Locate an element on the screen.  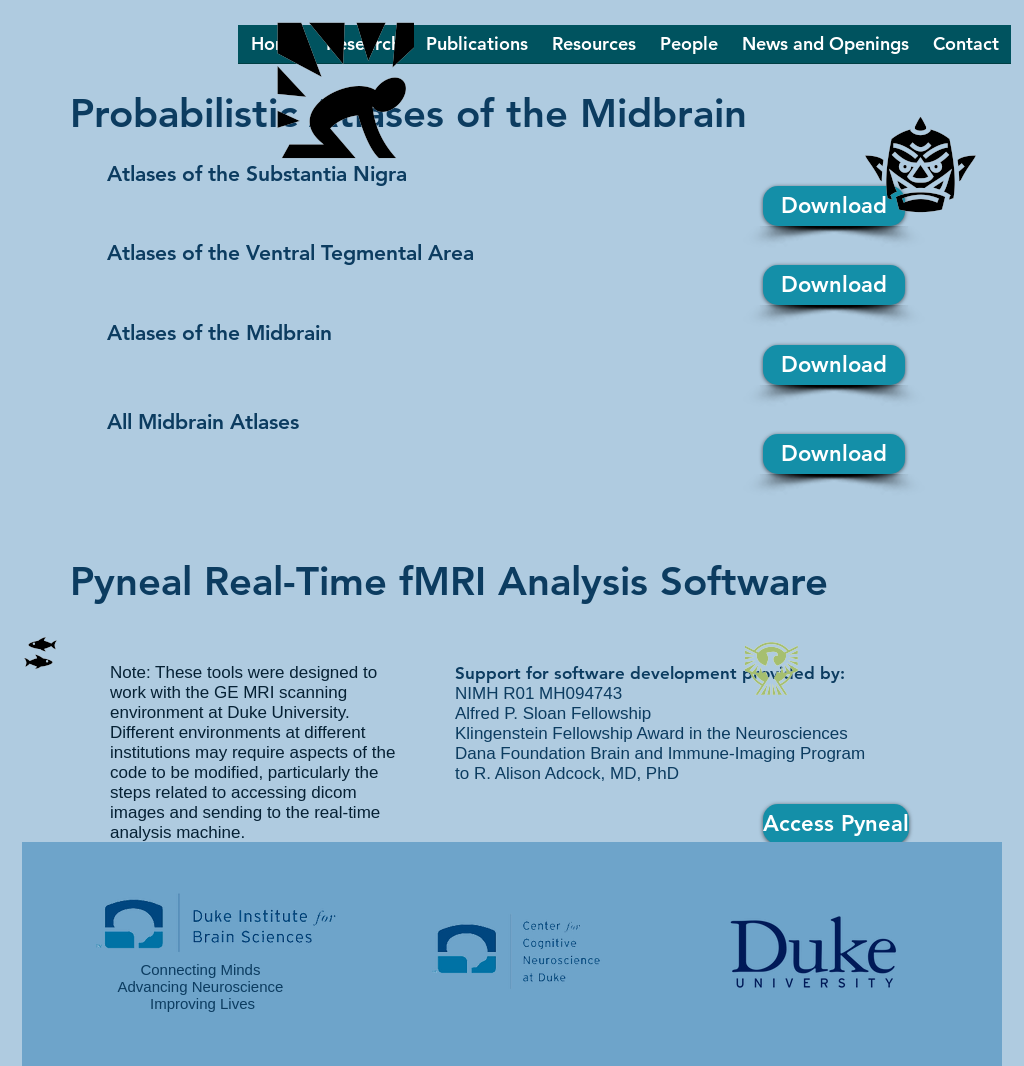
select orc character or race is located at coordinates (920, 164).